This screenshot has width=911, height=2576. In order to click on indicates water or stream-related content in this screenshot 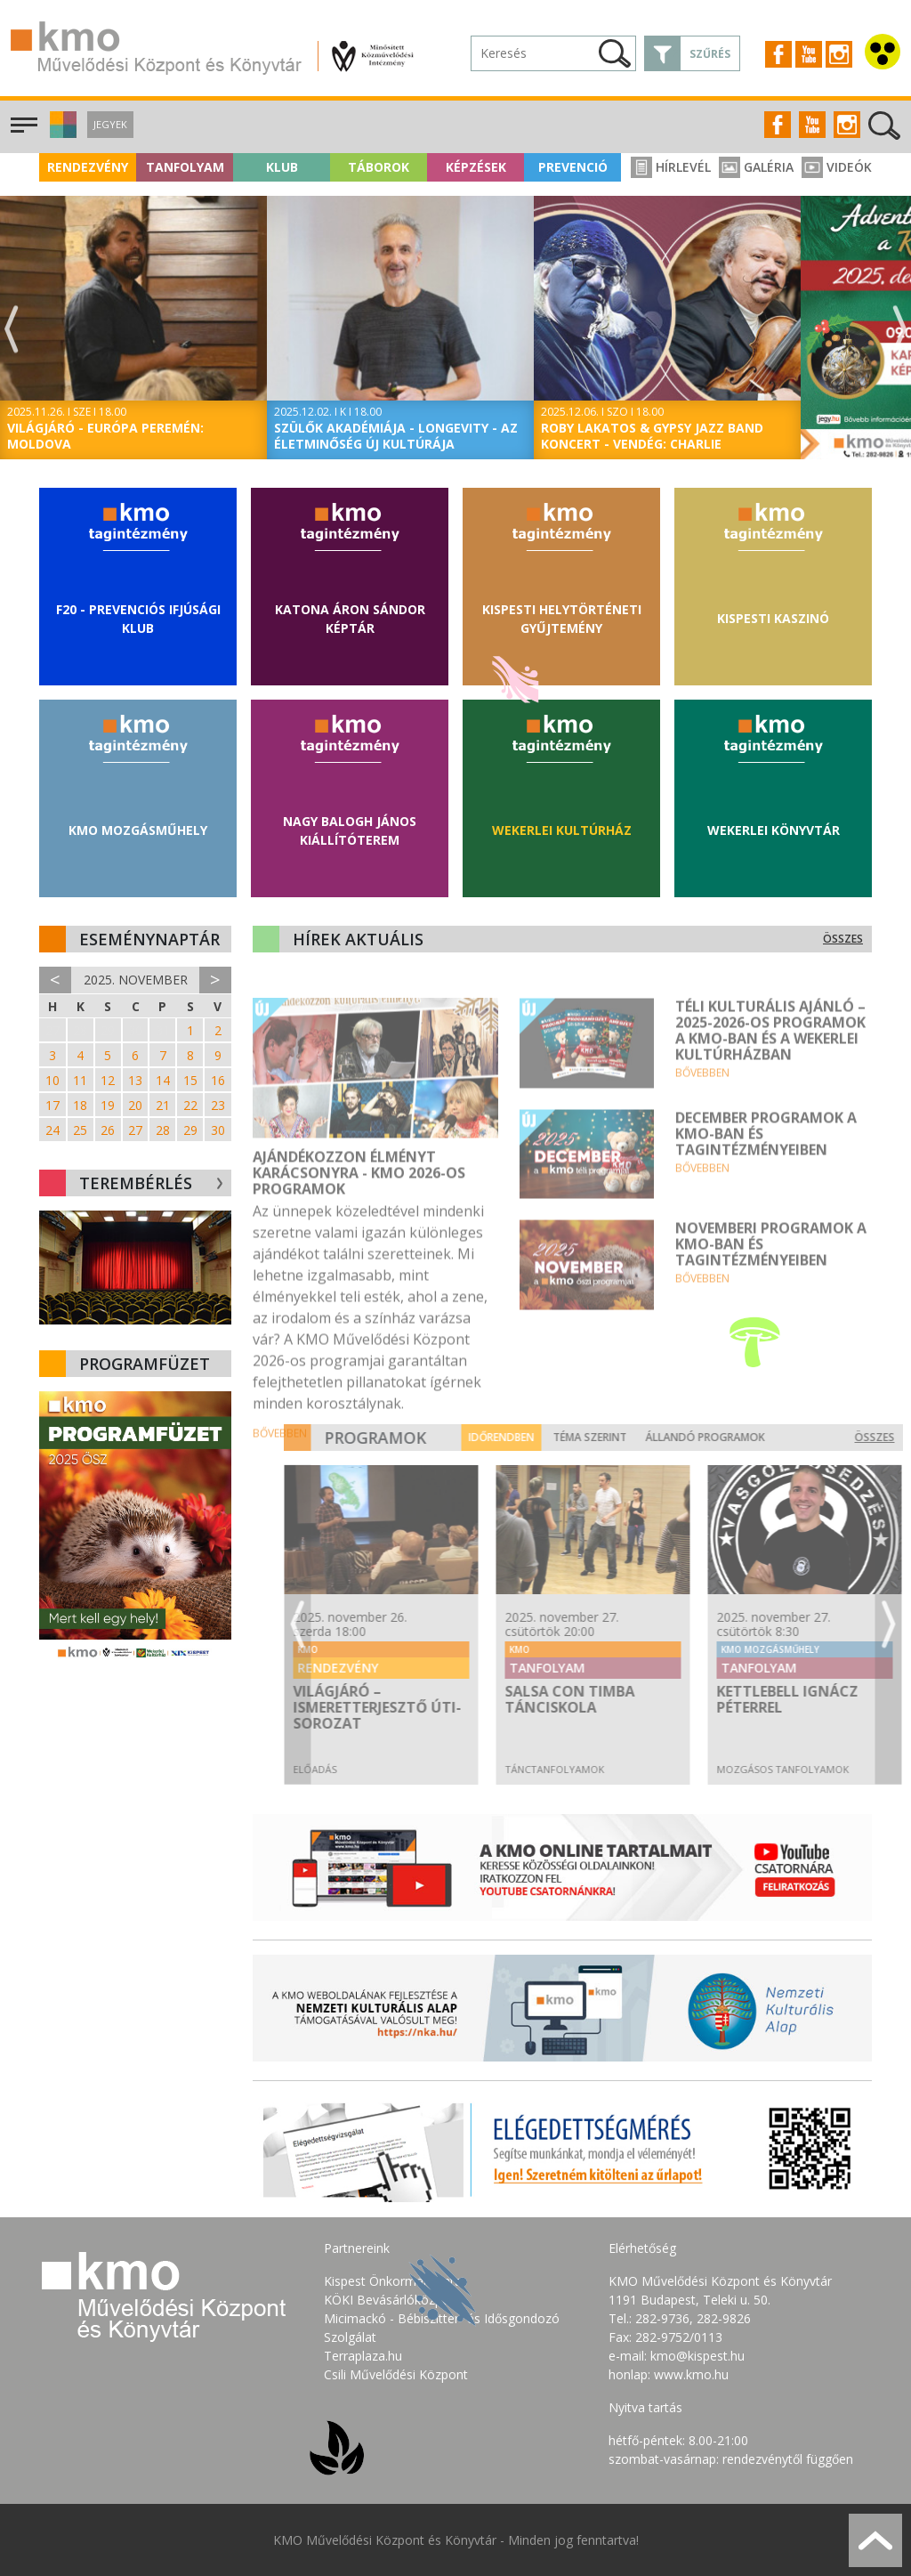, I will do `click(515, 679)`.